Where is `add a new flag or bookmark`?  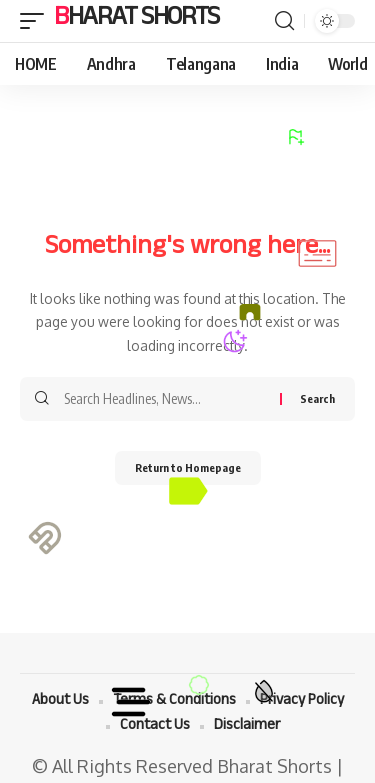
add a new flag or bookmark is located at coordinates (295, 136).